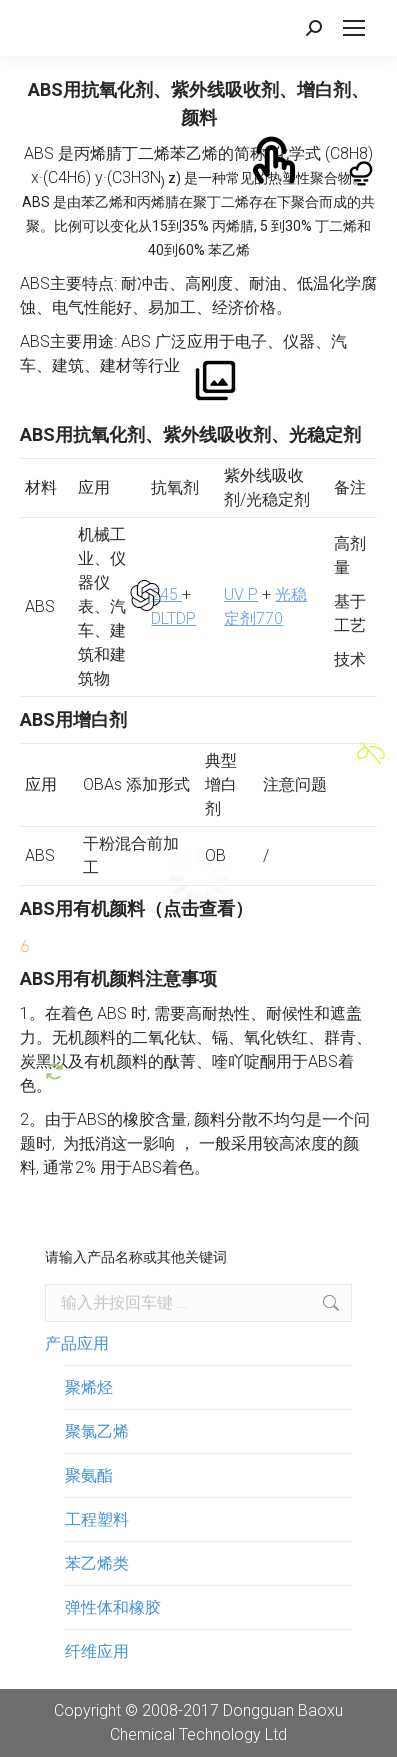  Describe the element at coordinates (25, 946) in the screenshot. I see `indicates the number six in a list or sequence` at that location.